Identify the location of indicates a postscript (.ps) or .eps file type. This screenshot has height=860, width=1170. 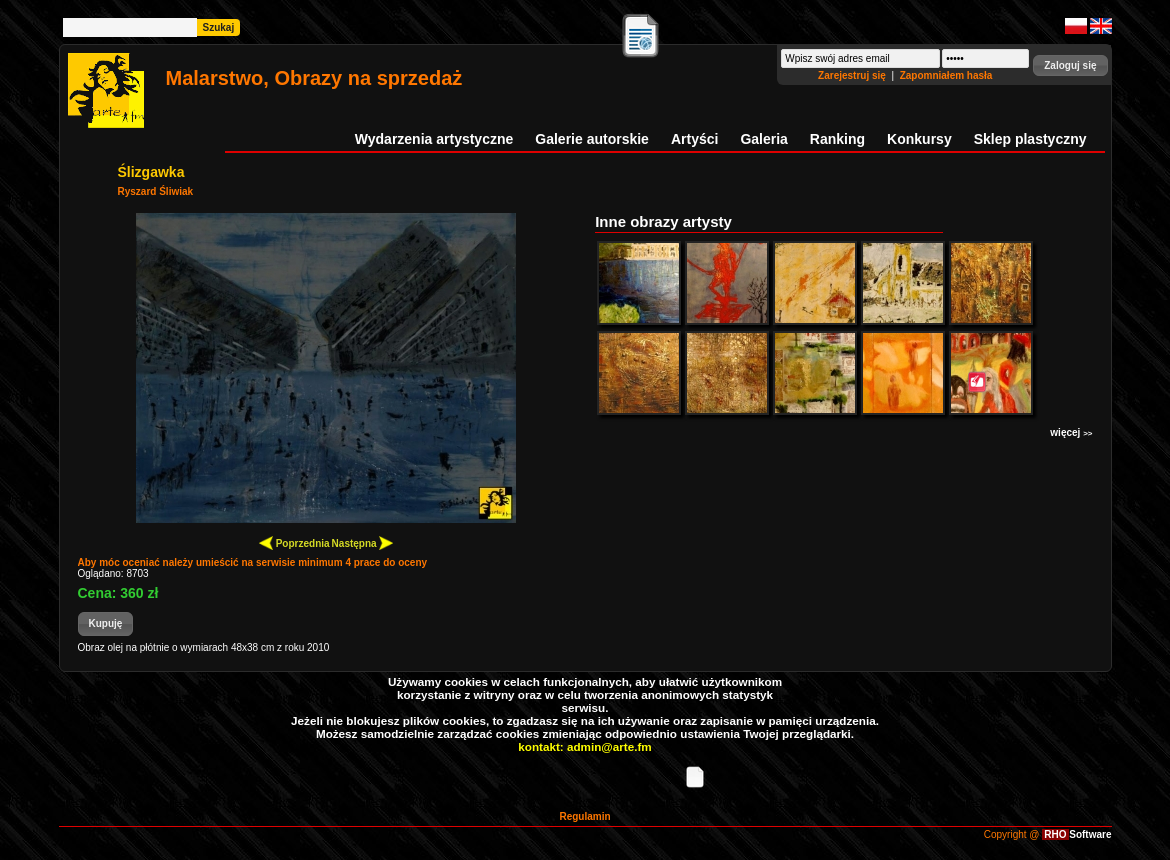
(977, 382).